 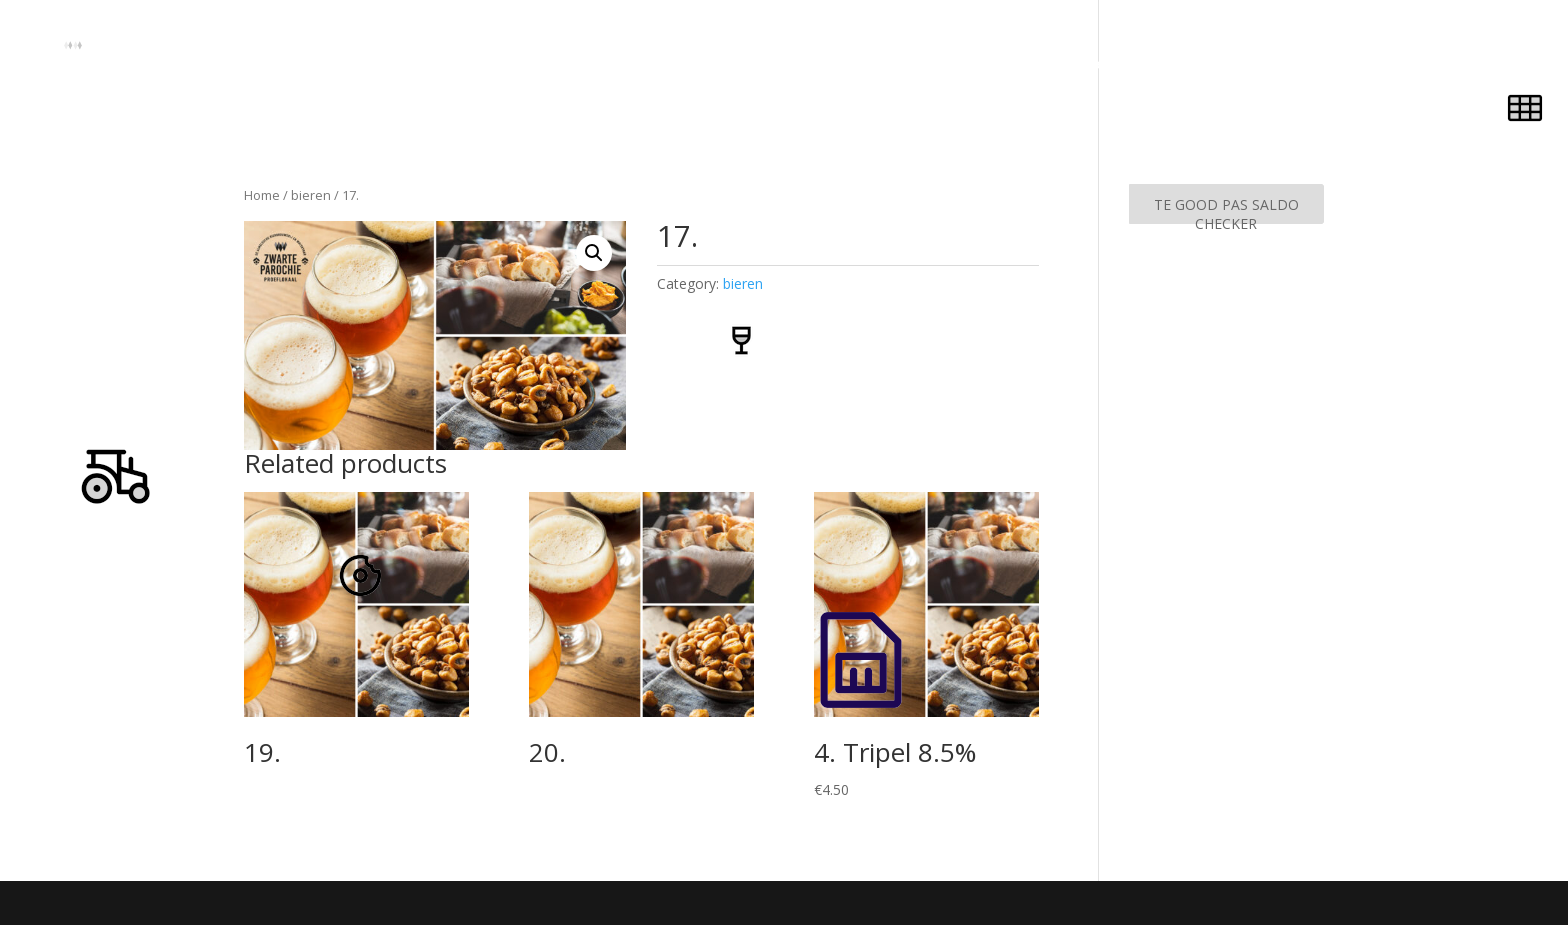 I want to click on find nearby wine bars or restaurants, so click(x=741, y=340).